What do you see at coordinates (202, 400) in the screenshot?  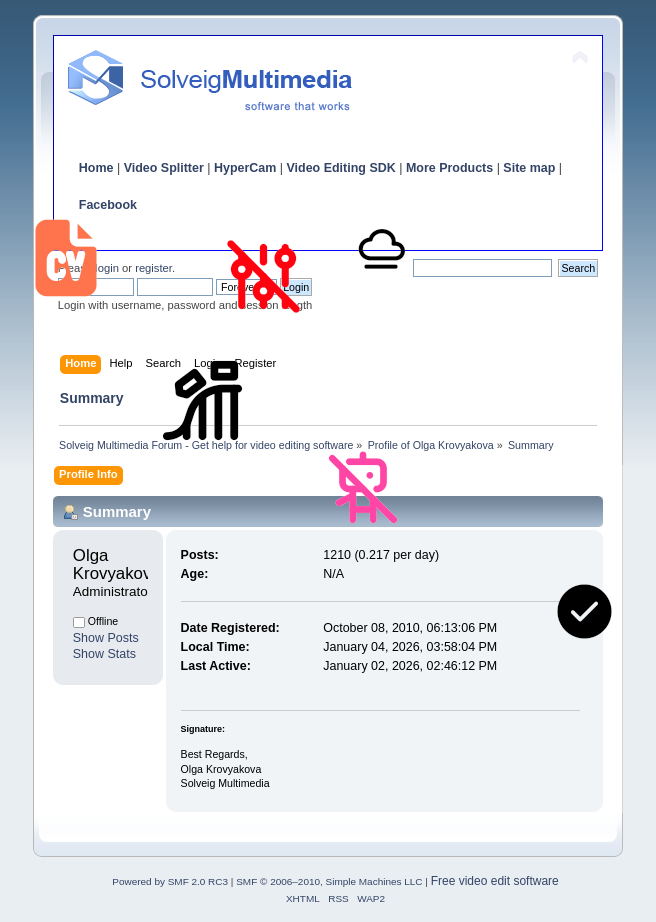 I see `browse amusement park attractions` at bounding box center [202, 400].